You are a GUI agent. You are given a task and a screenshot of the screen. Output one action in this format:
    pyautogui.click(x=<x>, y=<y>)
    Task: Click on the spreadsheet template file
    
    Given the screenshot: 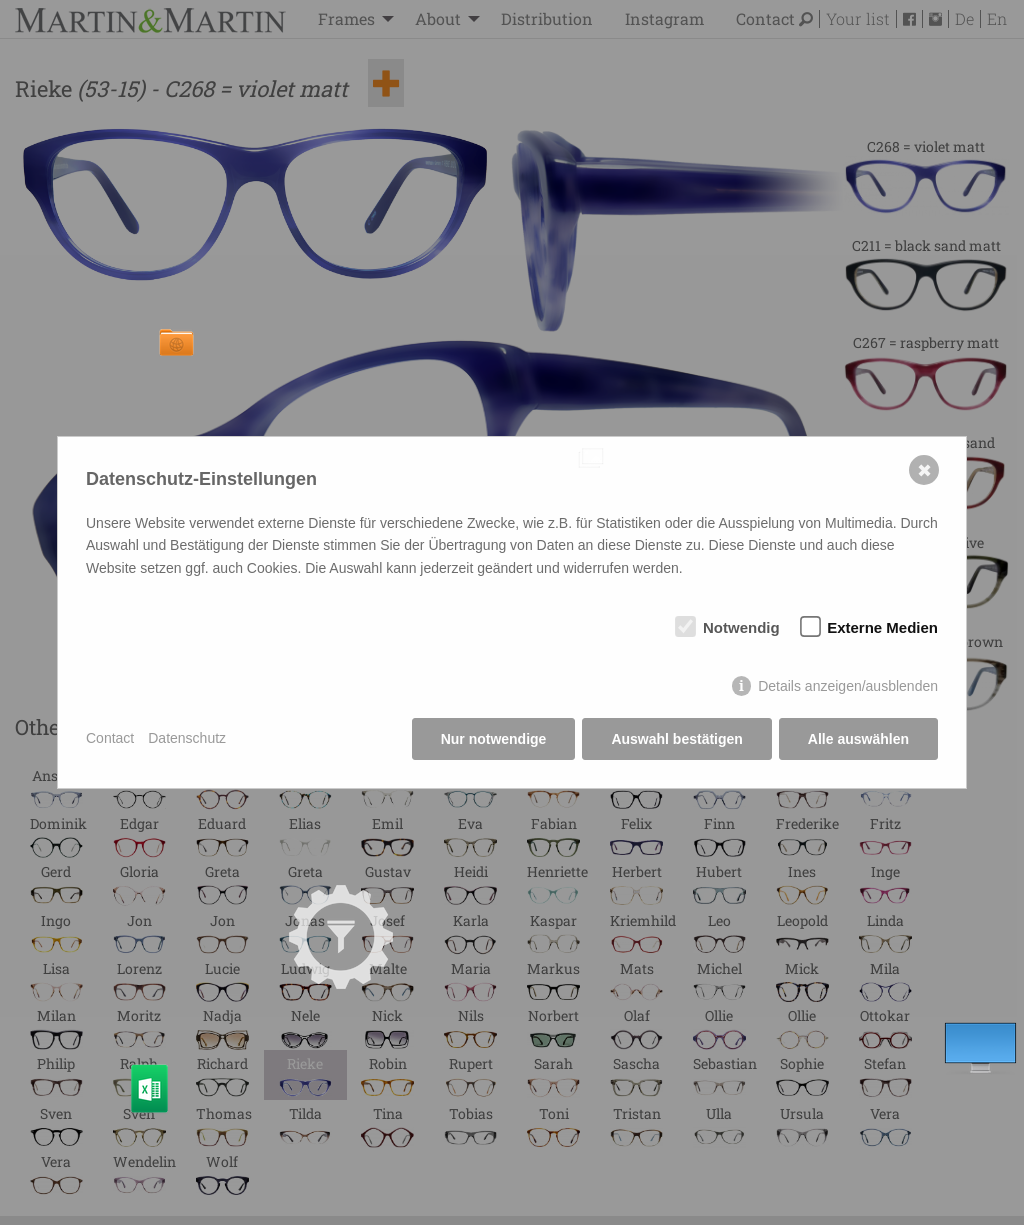 What is the action you would take?
    pyautogui.click(x=149, y=1089)
    